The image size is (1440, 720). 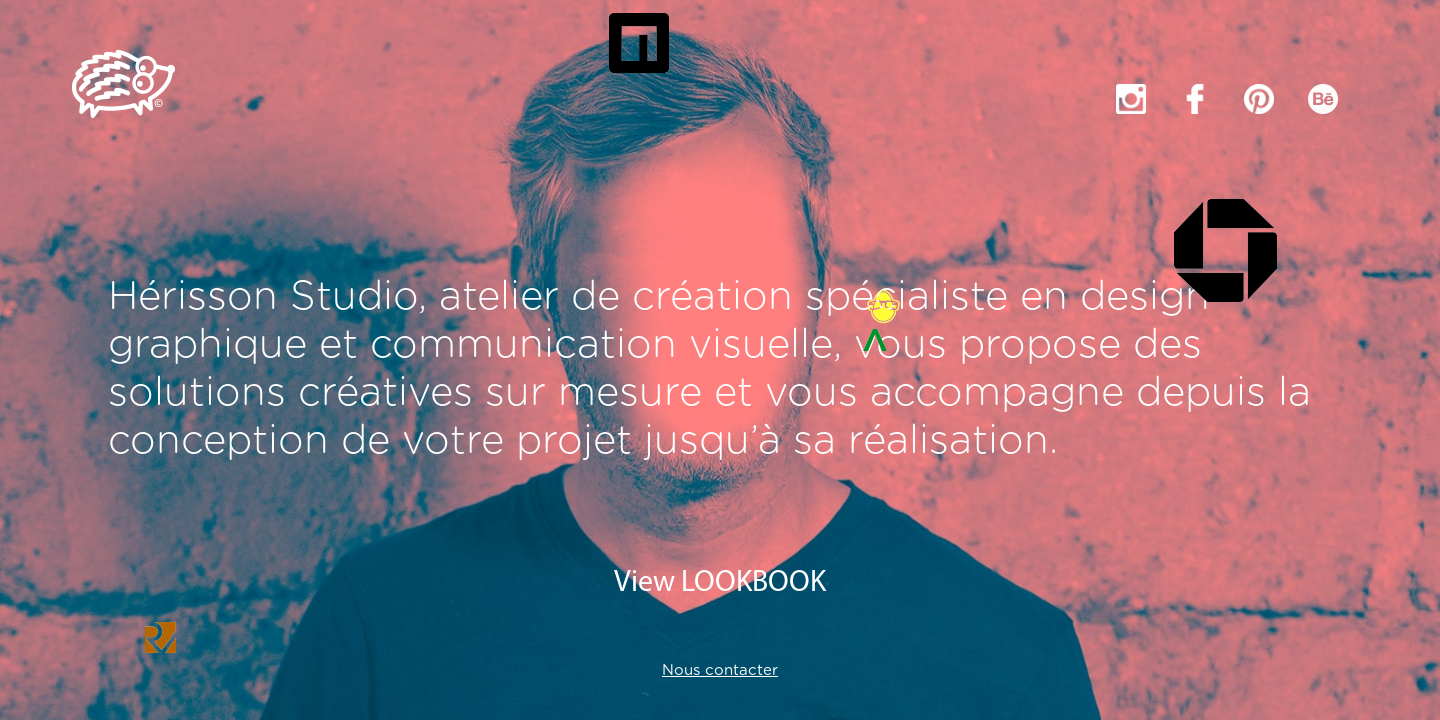 I want to click on egghead.io logo - access web development tutorials and courses, so click(x=883, y=306).